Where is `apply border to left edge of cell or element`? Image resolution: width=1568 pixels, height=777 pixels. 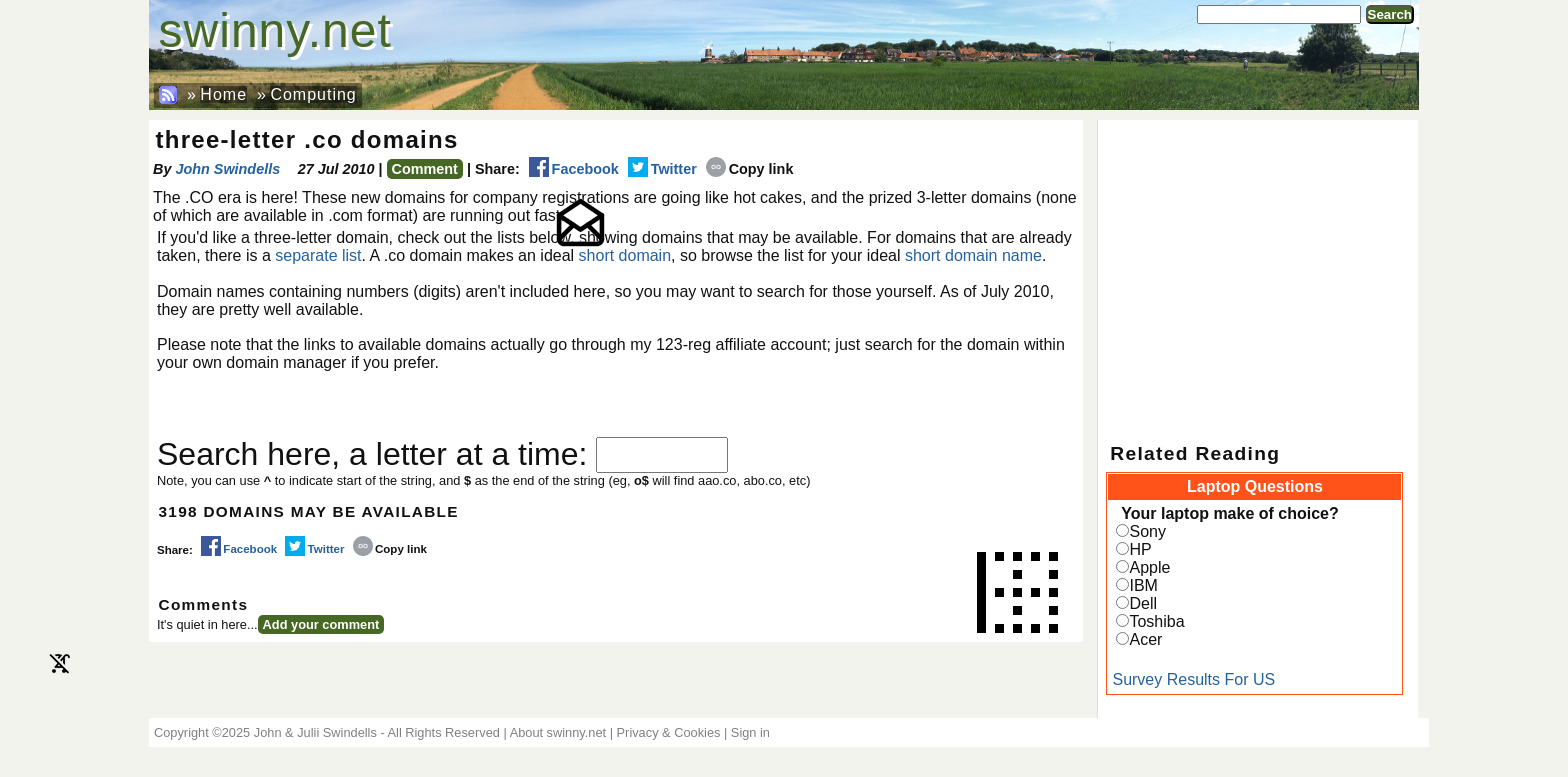
apply border to left edge of cell or element is located at coordinates (1017, 592).